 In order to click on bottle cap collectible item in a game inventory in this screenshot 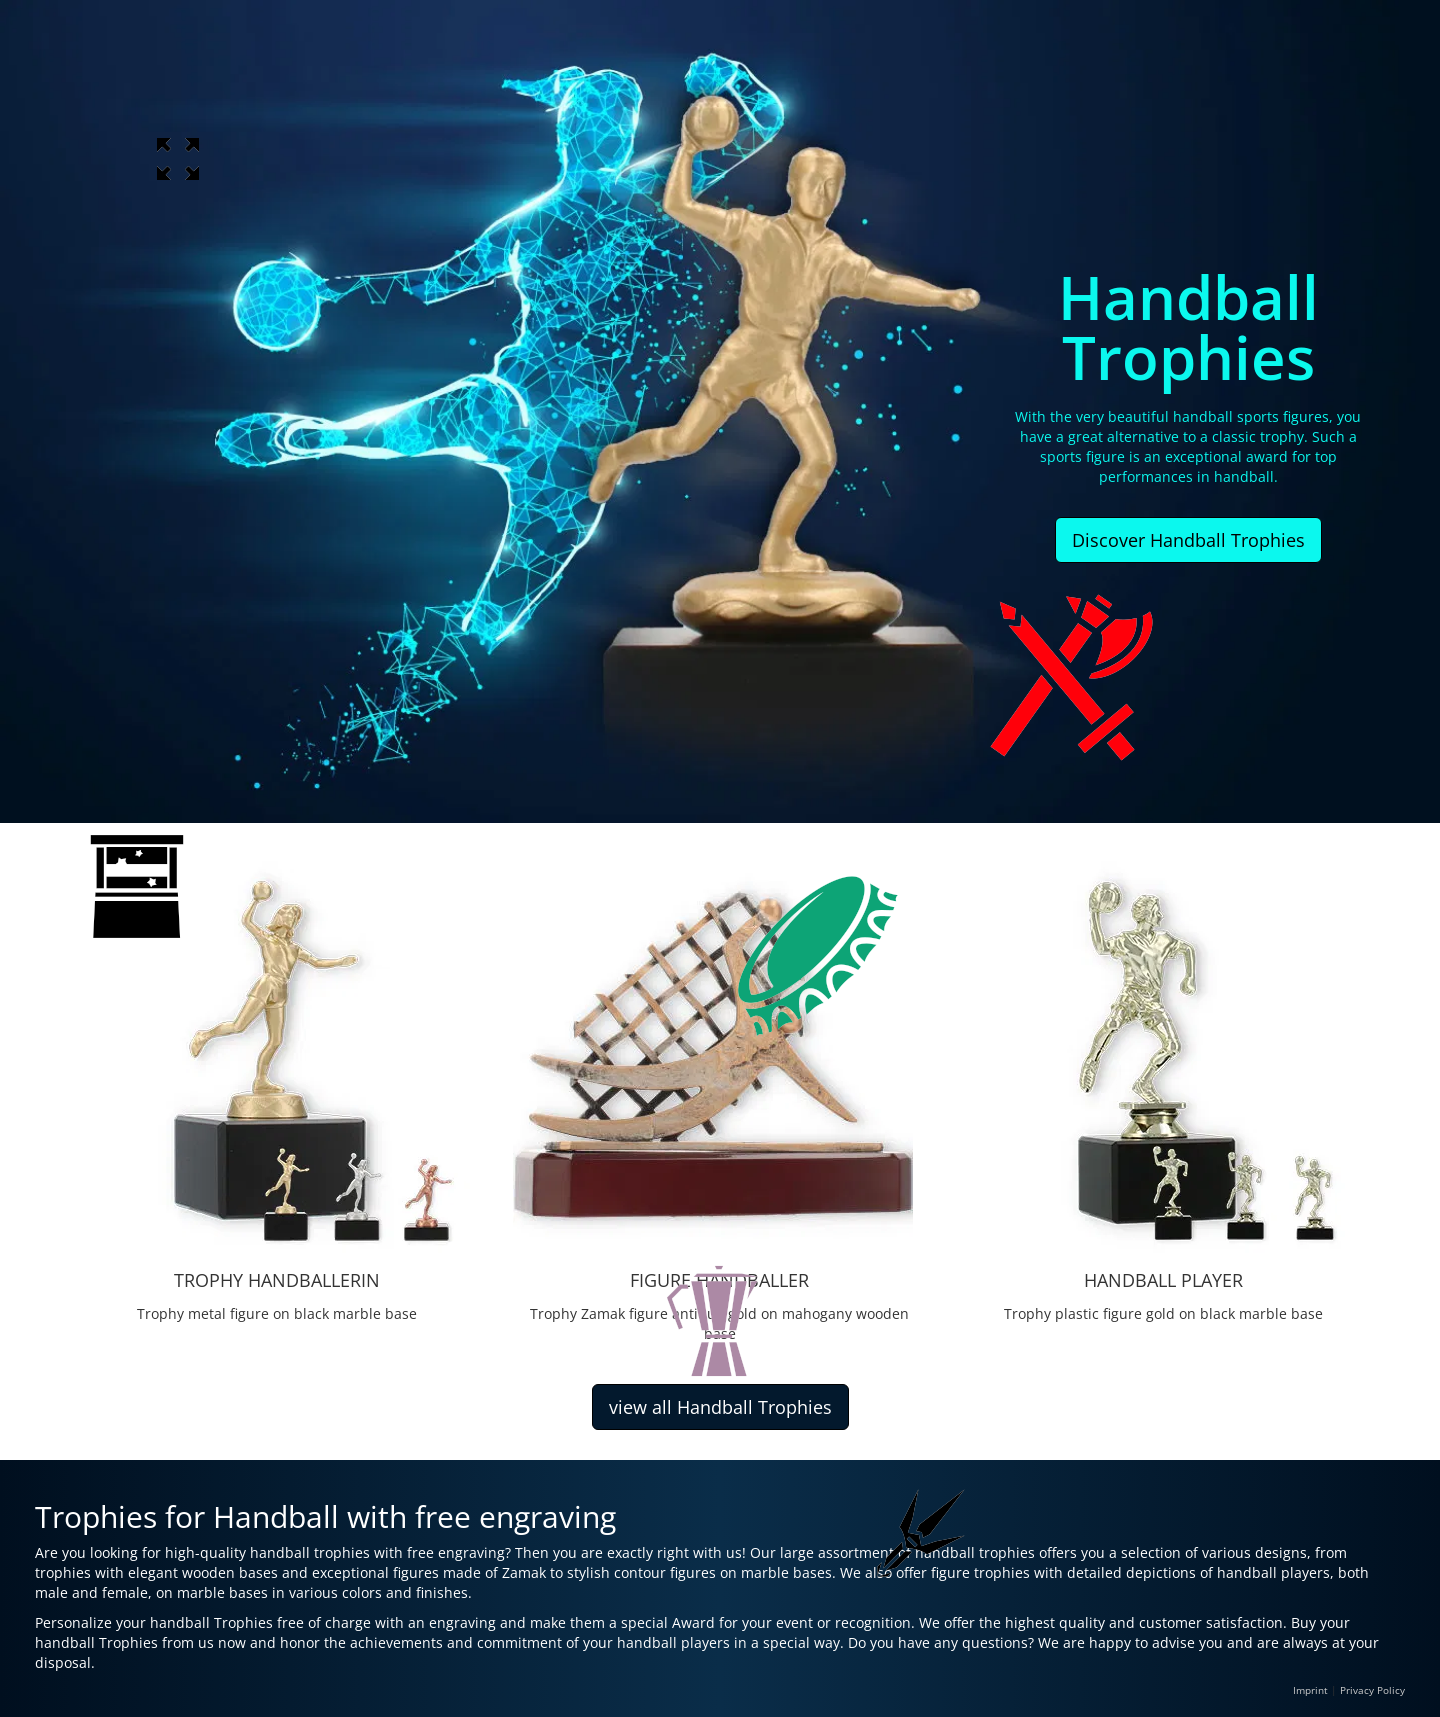, I will do `click(818, 955)`.